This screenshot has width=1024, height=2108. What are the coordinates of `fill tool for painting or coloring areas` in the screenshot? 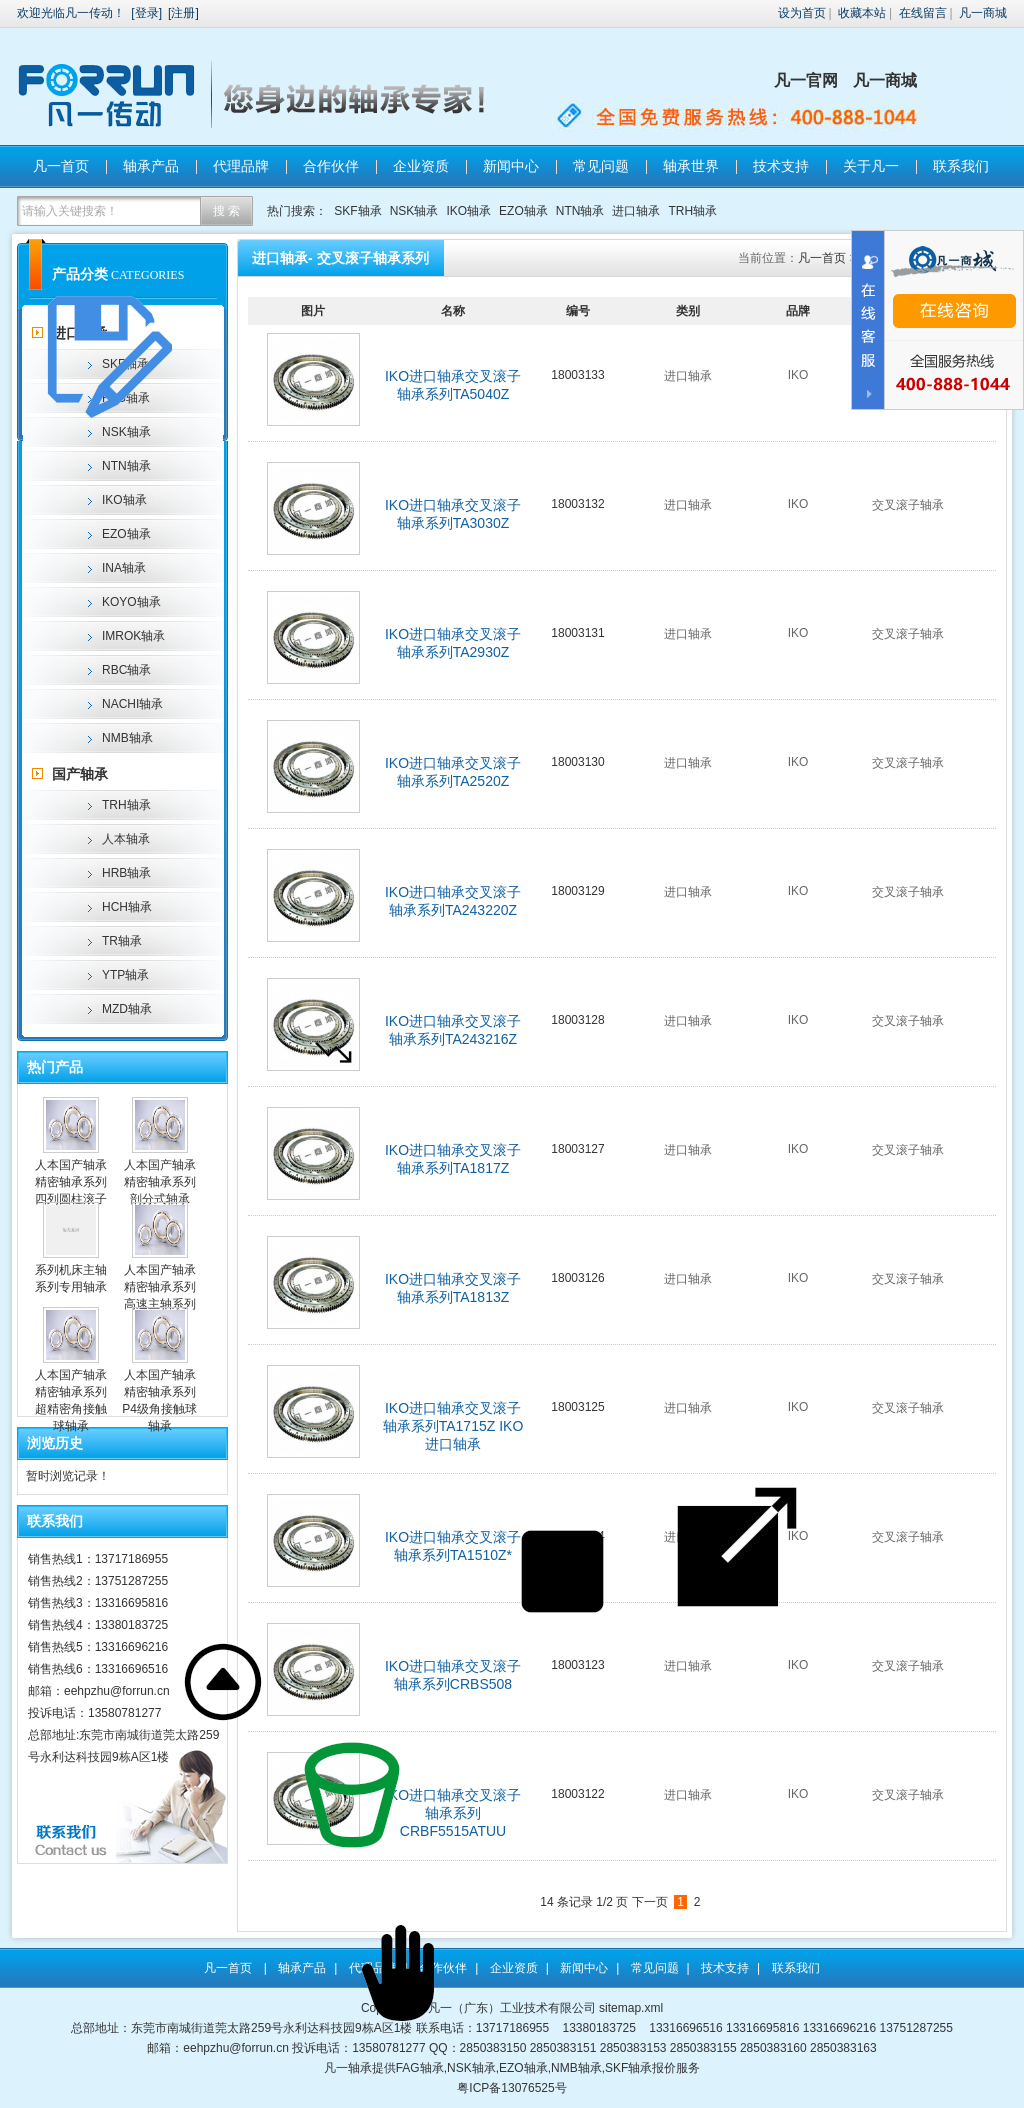 It's located at (352, 1795).